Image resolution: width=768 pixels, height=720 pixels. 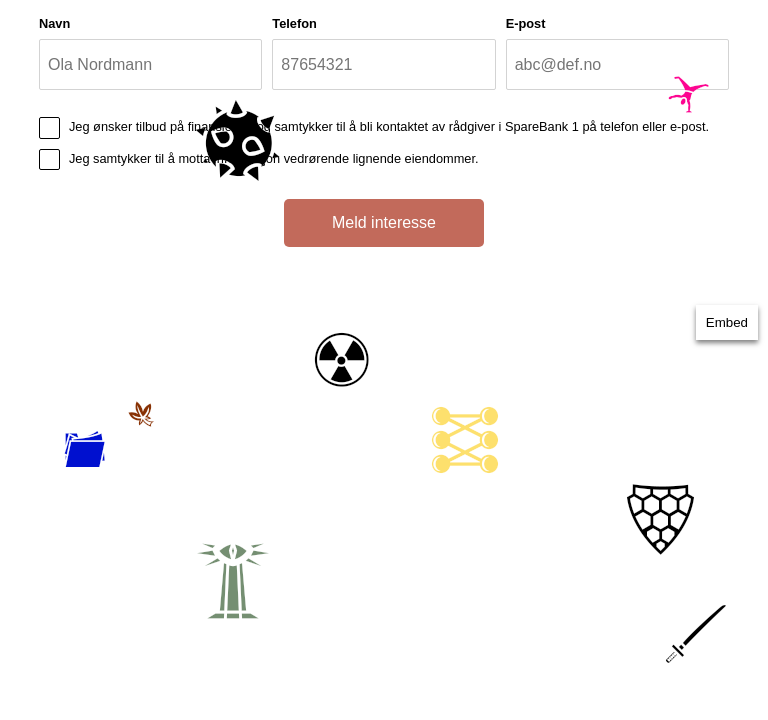 I want to click on select katana as your weapon, so click(x=696, y=634).